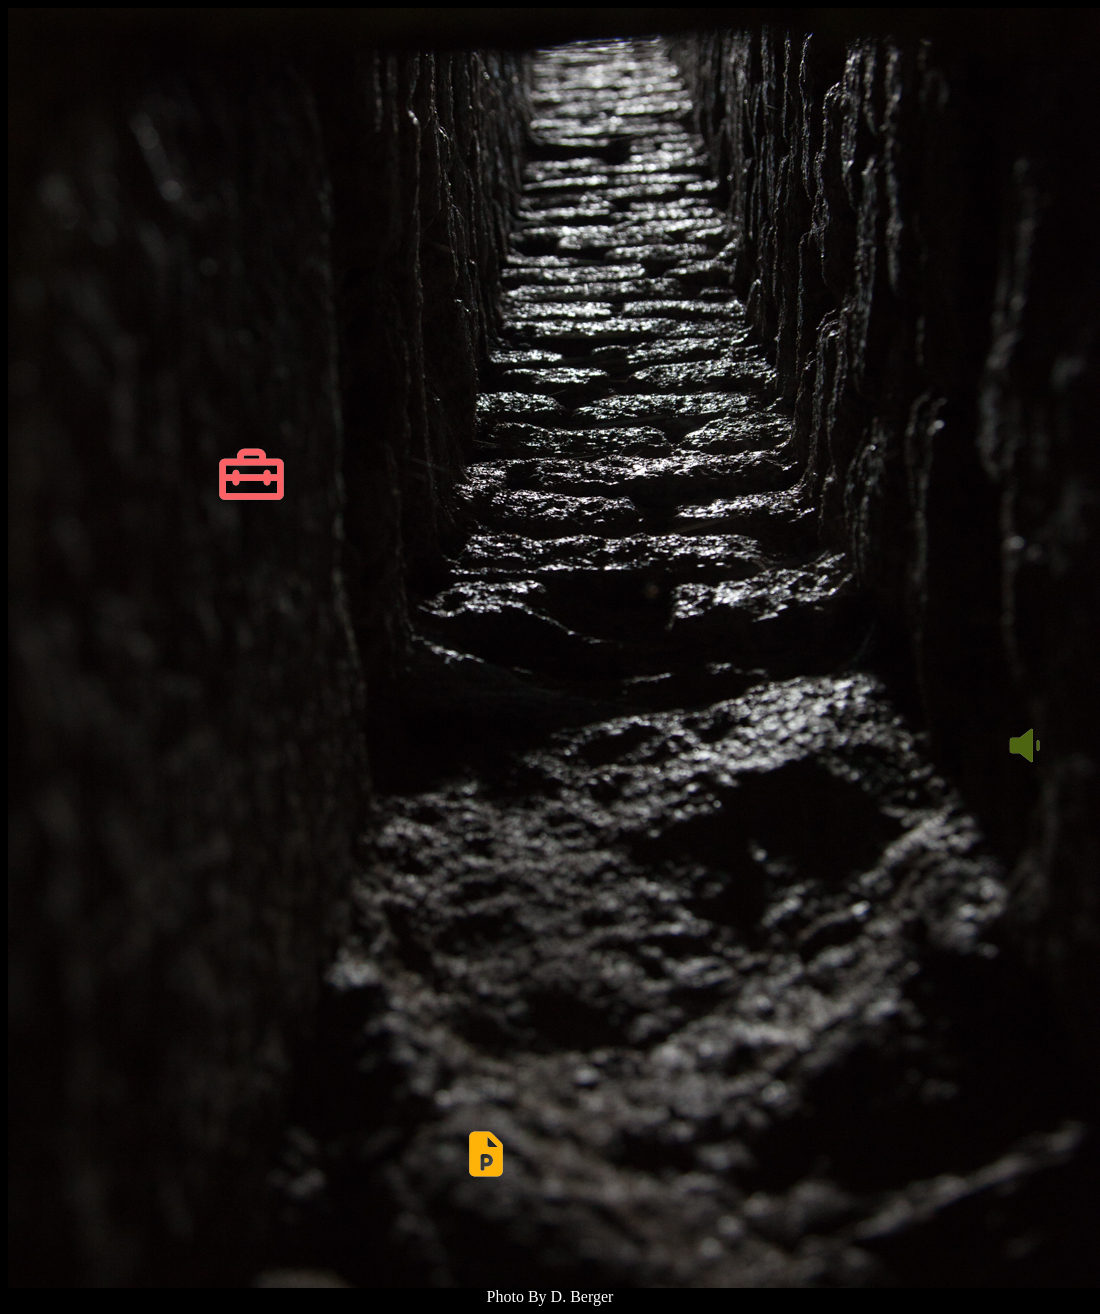  Describe the element at coordinates (1026, 745) in the screenshot. I see `adjust volume to low level` at that location.